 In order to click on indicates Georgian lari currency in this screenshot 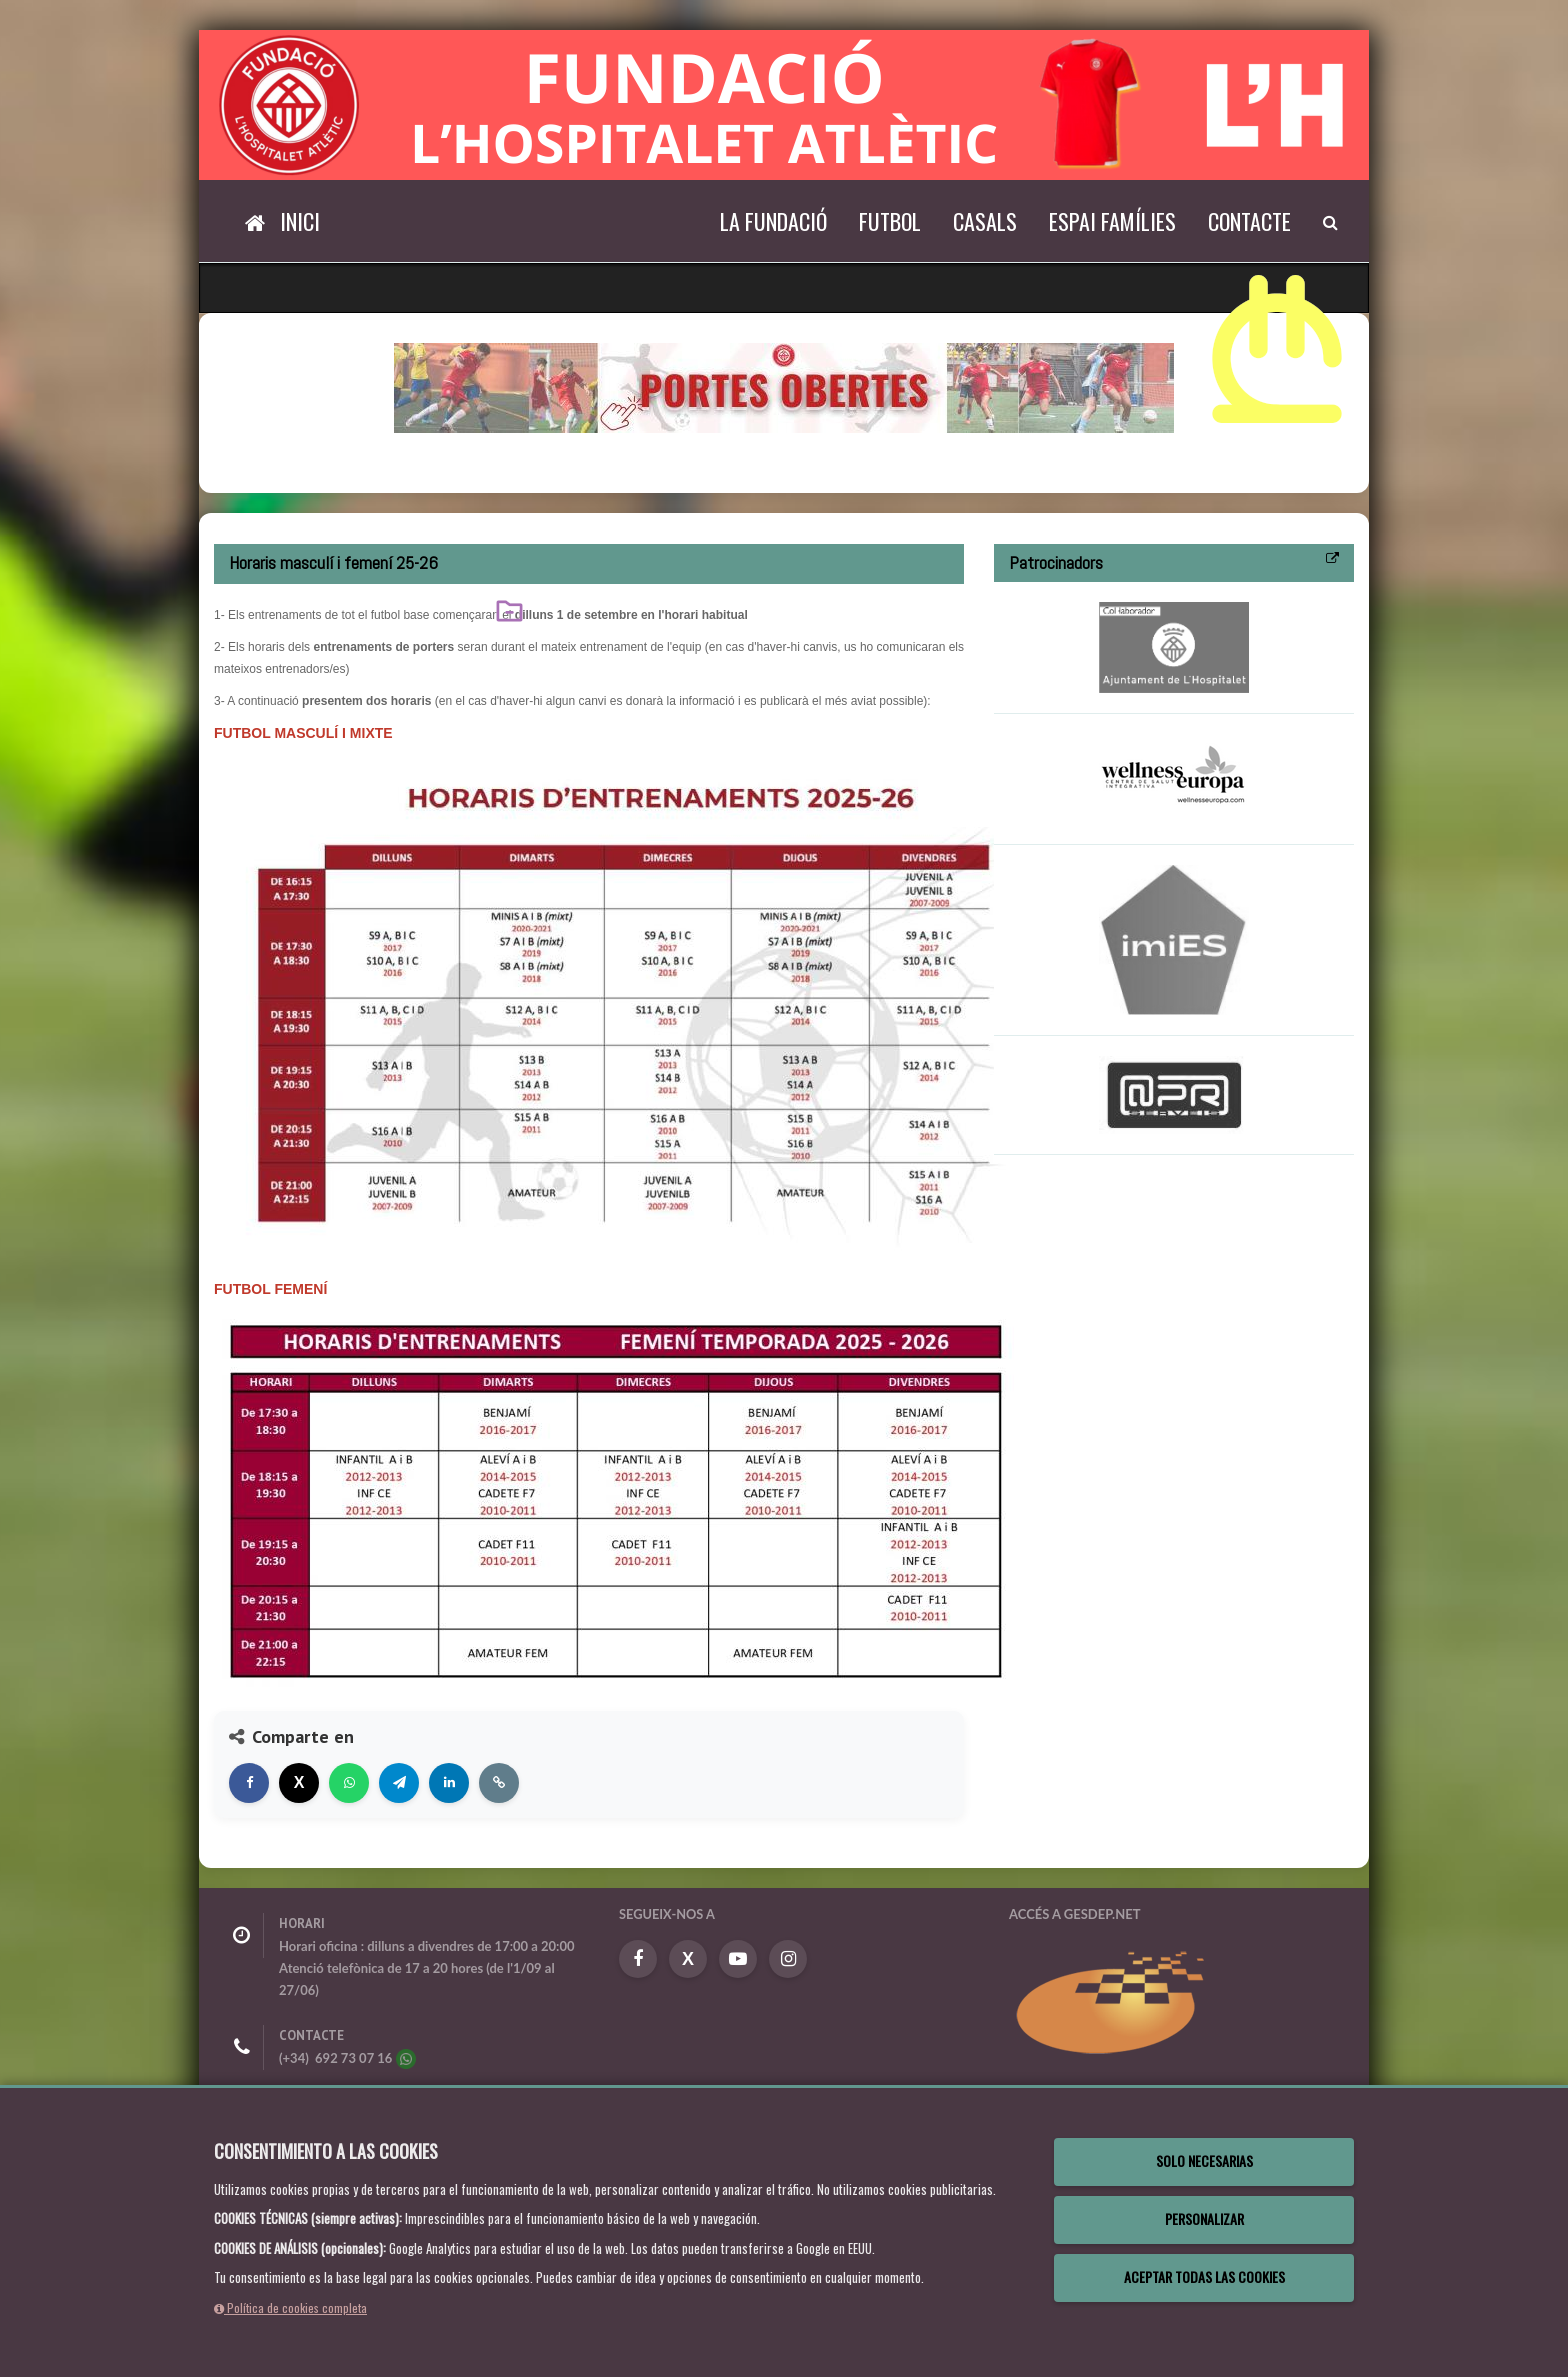, I will do `click(1277, 349)`.